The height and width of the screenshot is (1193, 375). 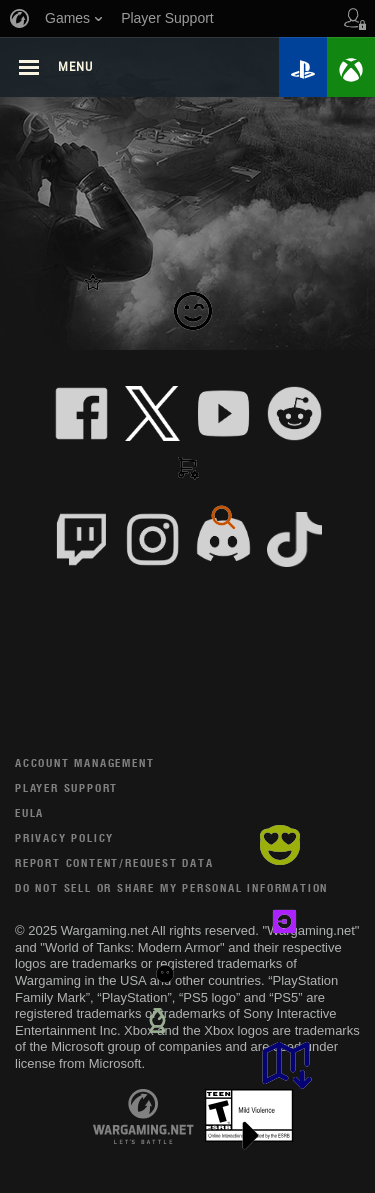 What do you see at coordinates (93, 283) in the screenshot?
I see `indicates a partial or half-star rating` at bounding box center [93, 283].